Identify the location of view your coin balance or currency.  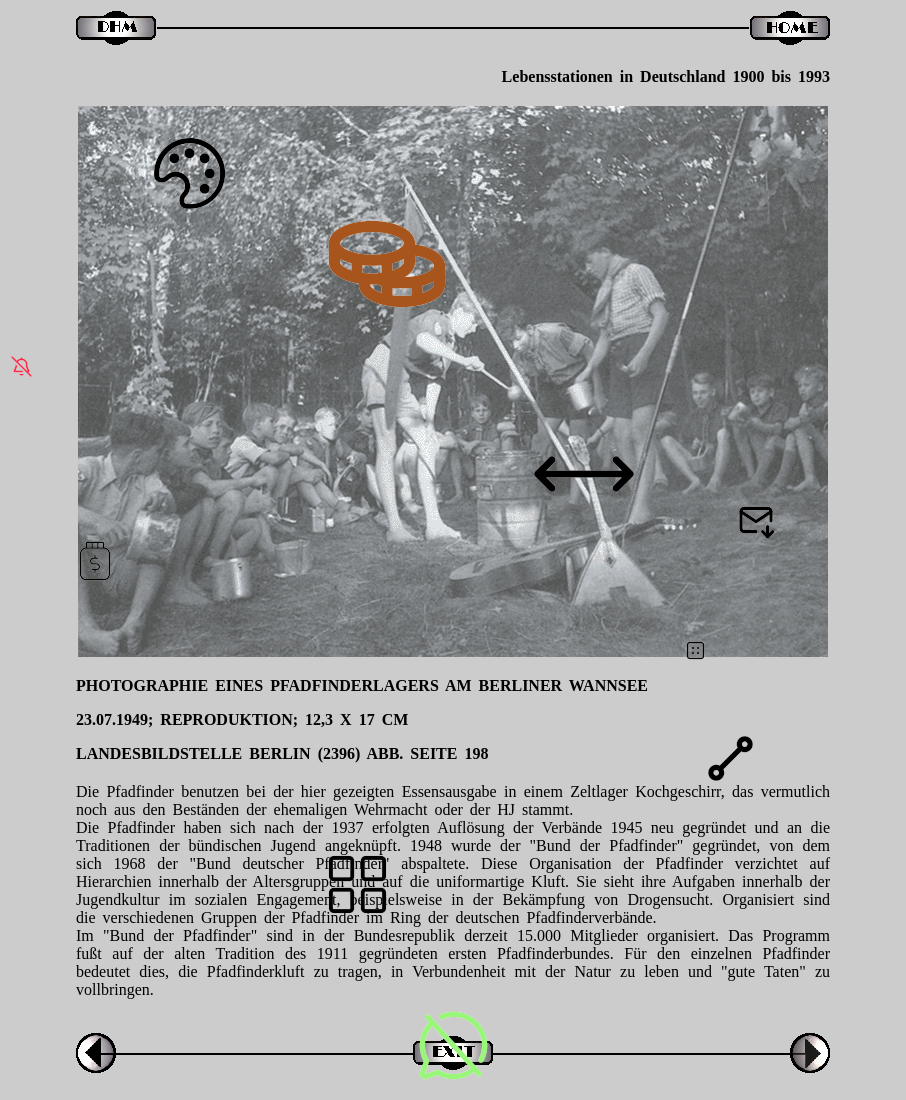
(387, 264).